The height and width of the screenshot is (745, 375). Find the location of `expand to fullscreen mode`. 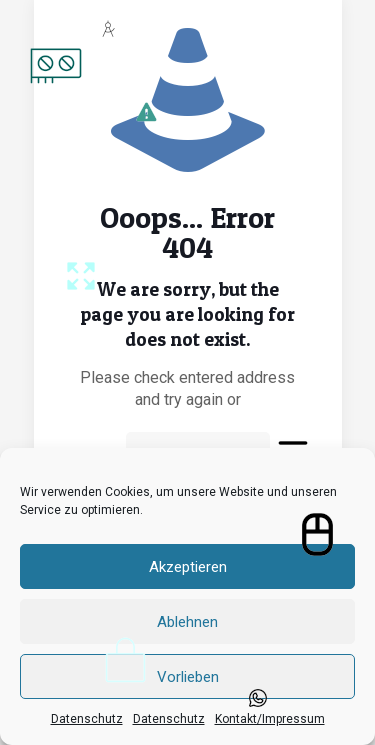

expand to fullscreen mode is located at coordinates (81, 276).